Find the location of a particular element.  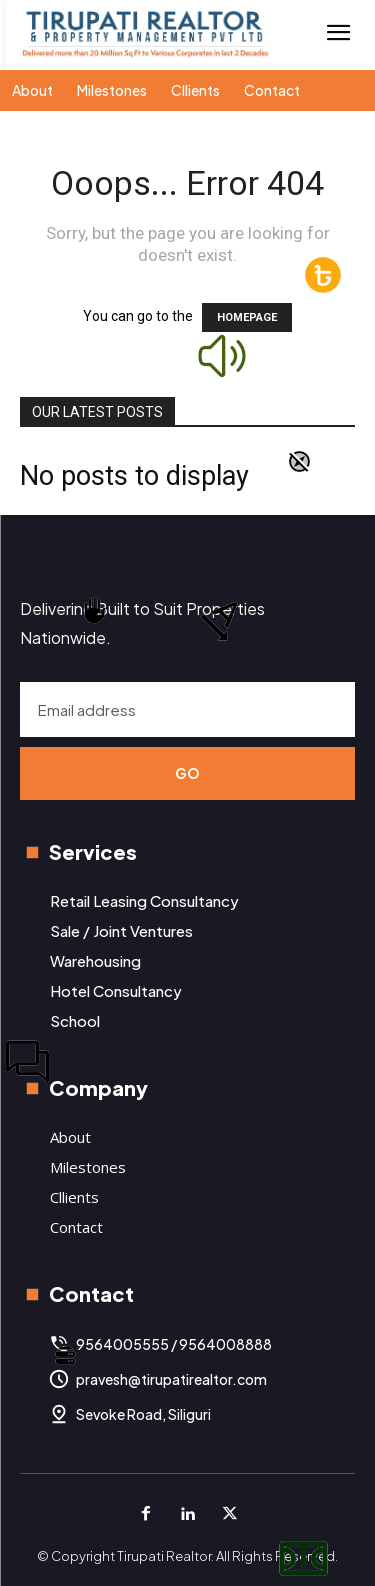

indicates bangladeshi taka currency is located at coordinates (323, 275).